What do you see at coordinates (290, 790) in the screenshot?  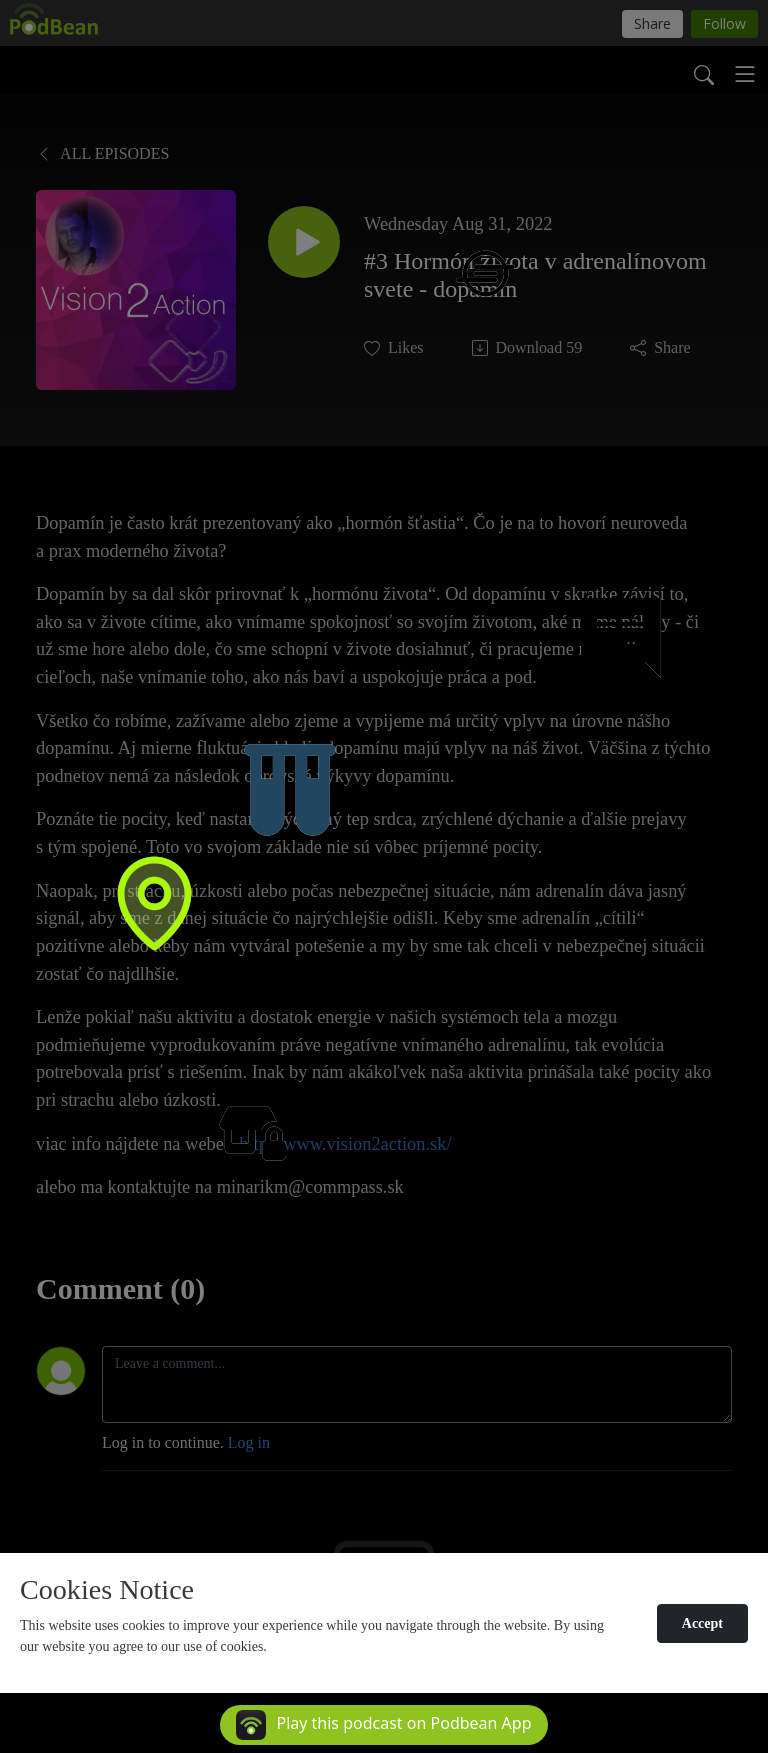 I see `view lab results or test samples` at bounding box center [290, 790].